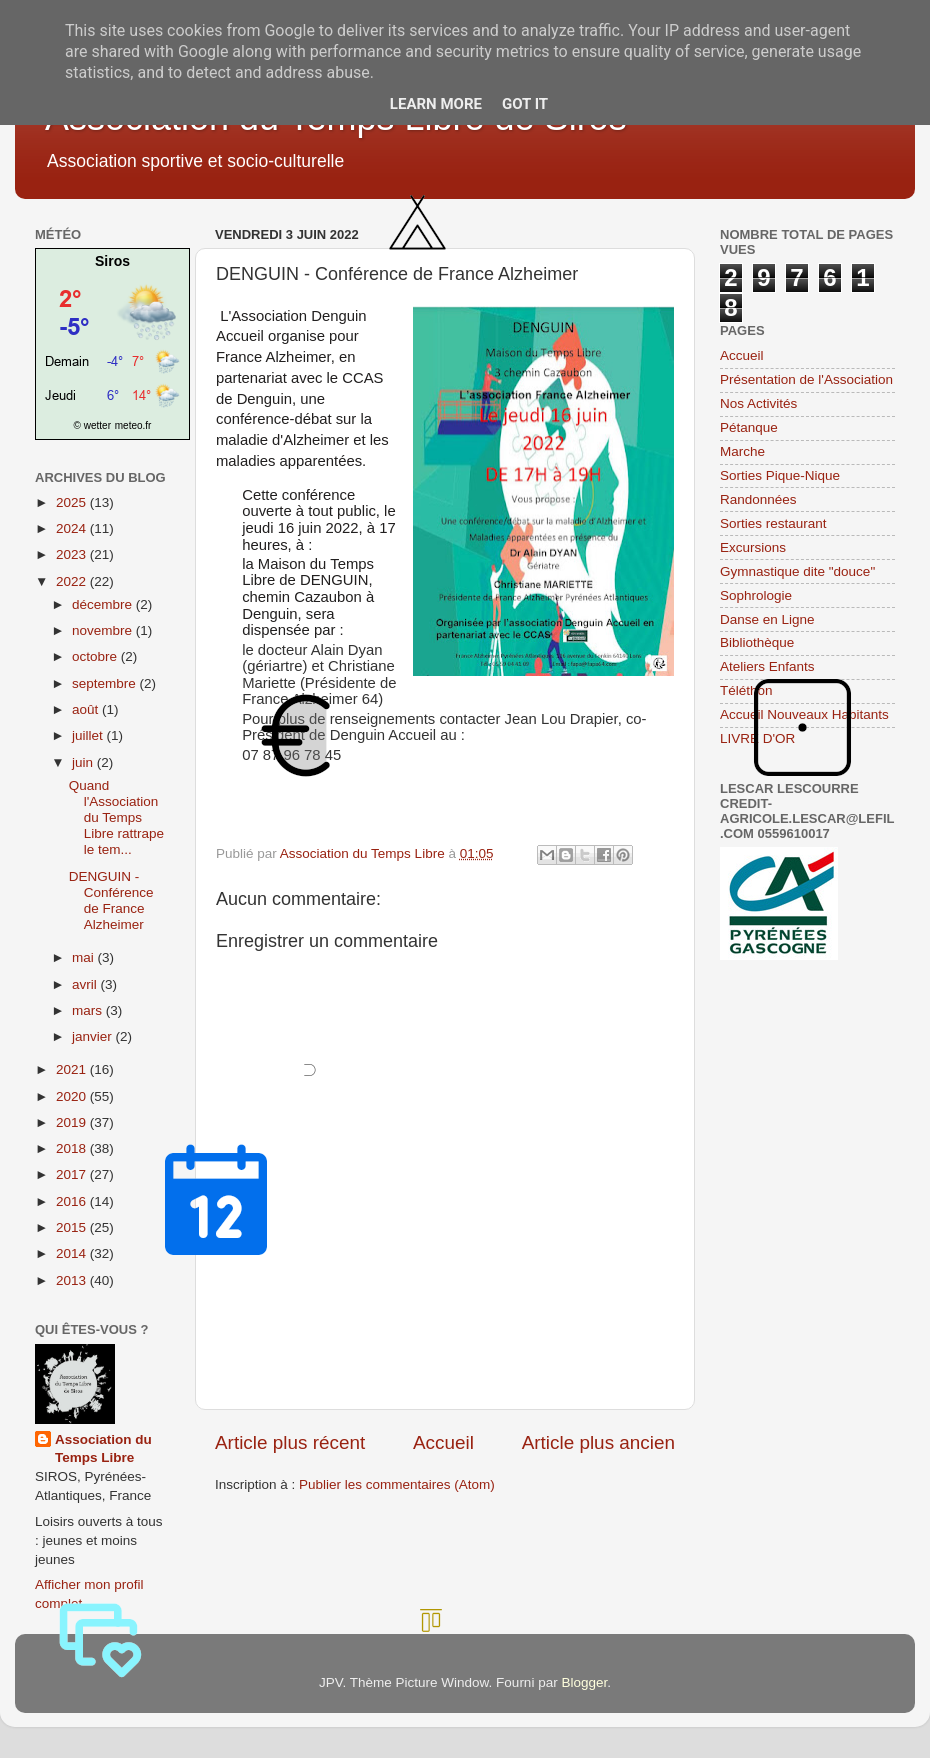  Describe the element at coordinates (417, 225) in the screenshot. I see `access camping or outdoor accommodation options` at that location.